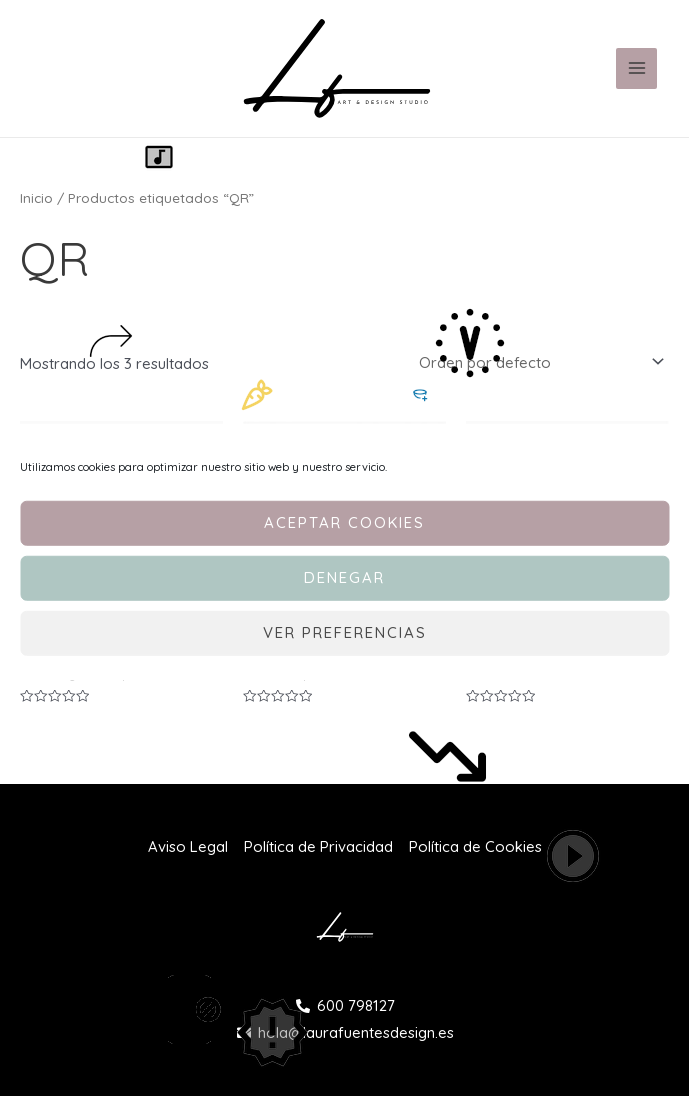 This screenshot has height=1104, width=689. Describe the element at coordinates (447, 756) in the screenshot. I see `indicates a declining trend or decrease in value` at that location.